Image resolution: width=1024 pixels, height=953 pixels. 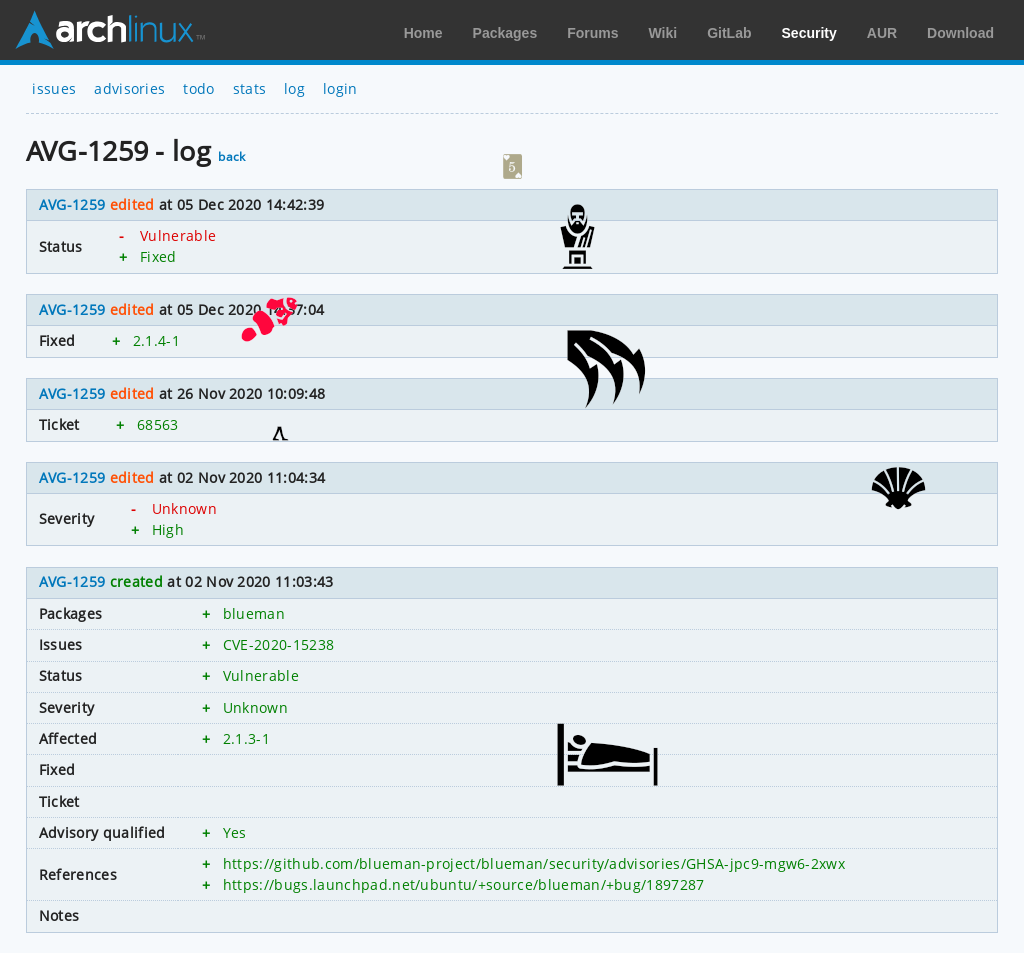 What do you see at coordinates (280, 433) in the screenshot?
I see `indicates walking or movement action` at bounding box center [280, 433].